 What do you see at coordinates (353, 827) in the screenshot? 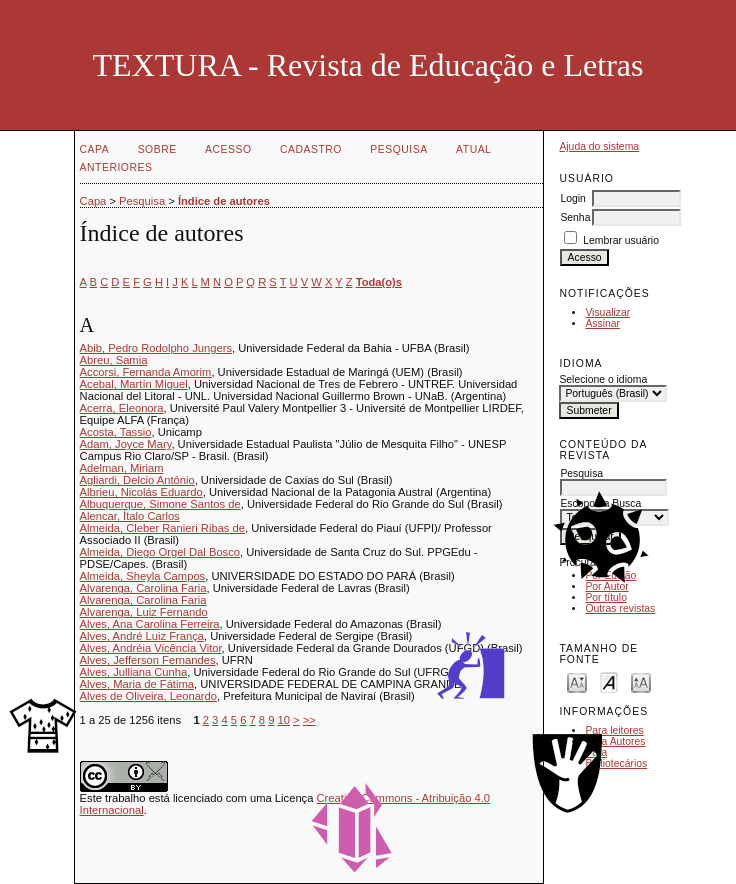
I see `collect or interact with a magic crystal item` at bounding box center [353, 827].